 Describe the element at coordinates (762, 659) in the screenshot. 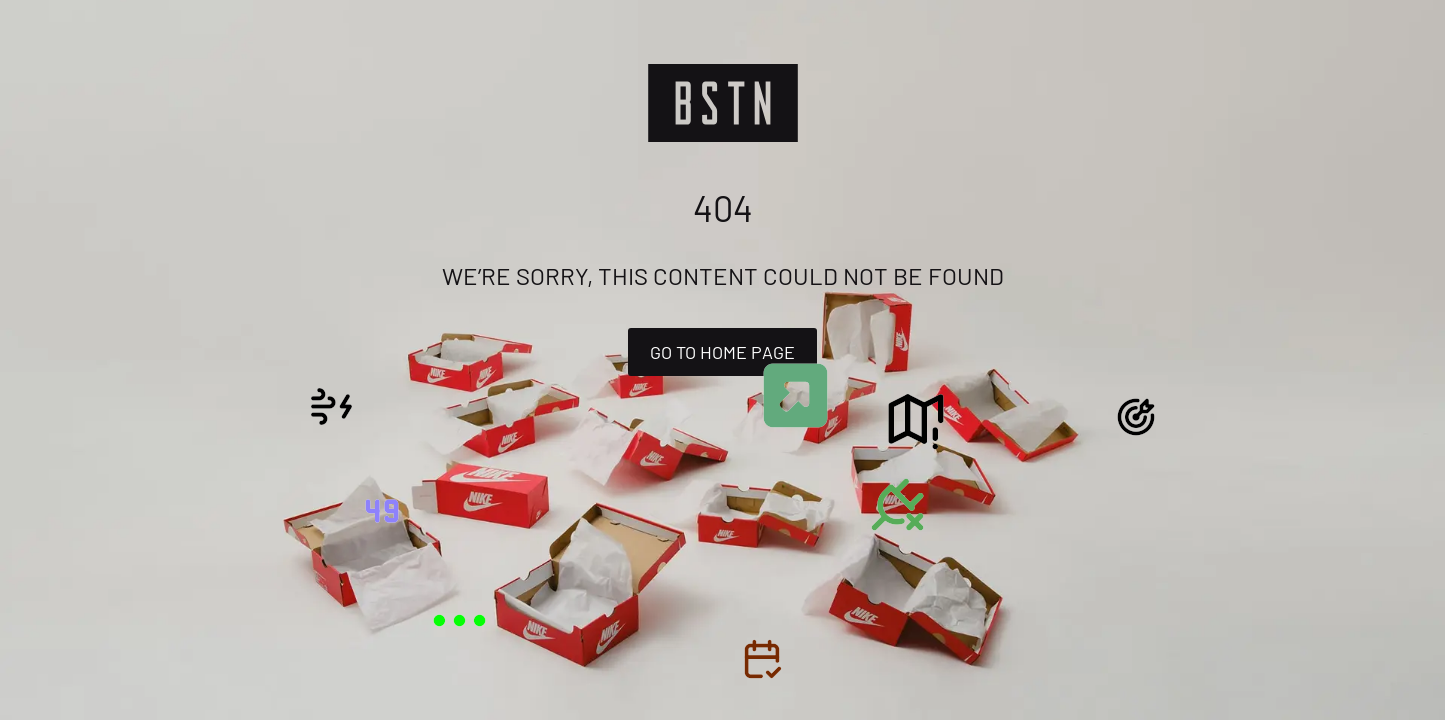

I see `confirm or complete a scheduled event` at that location.